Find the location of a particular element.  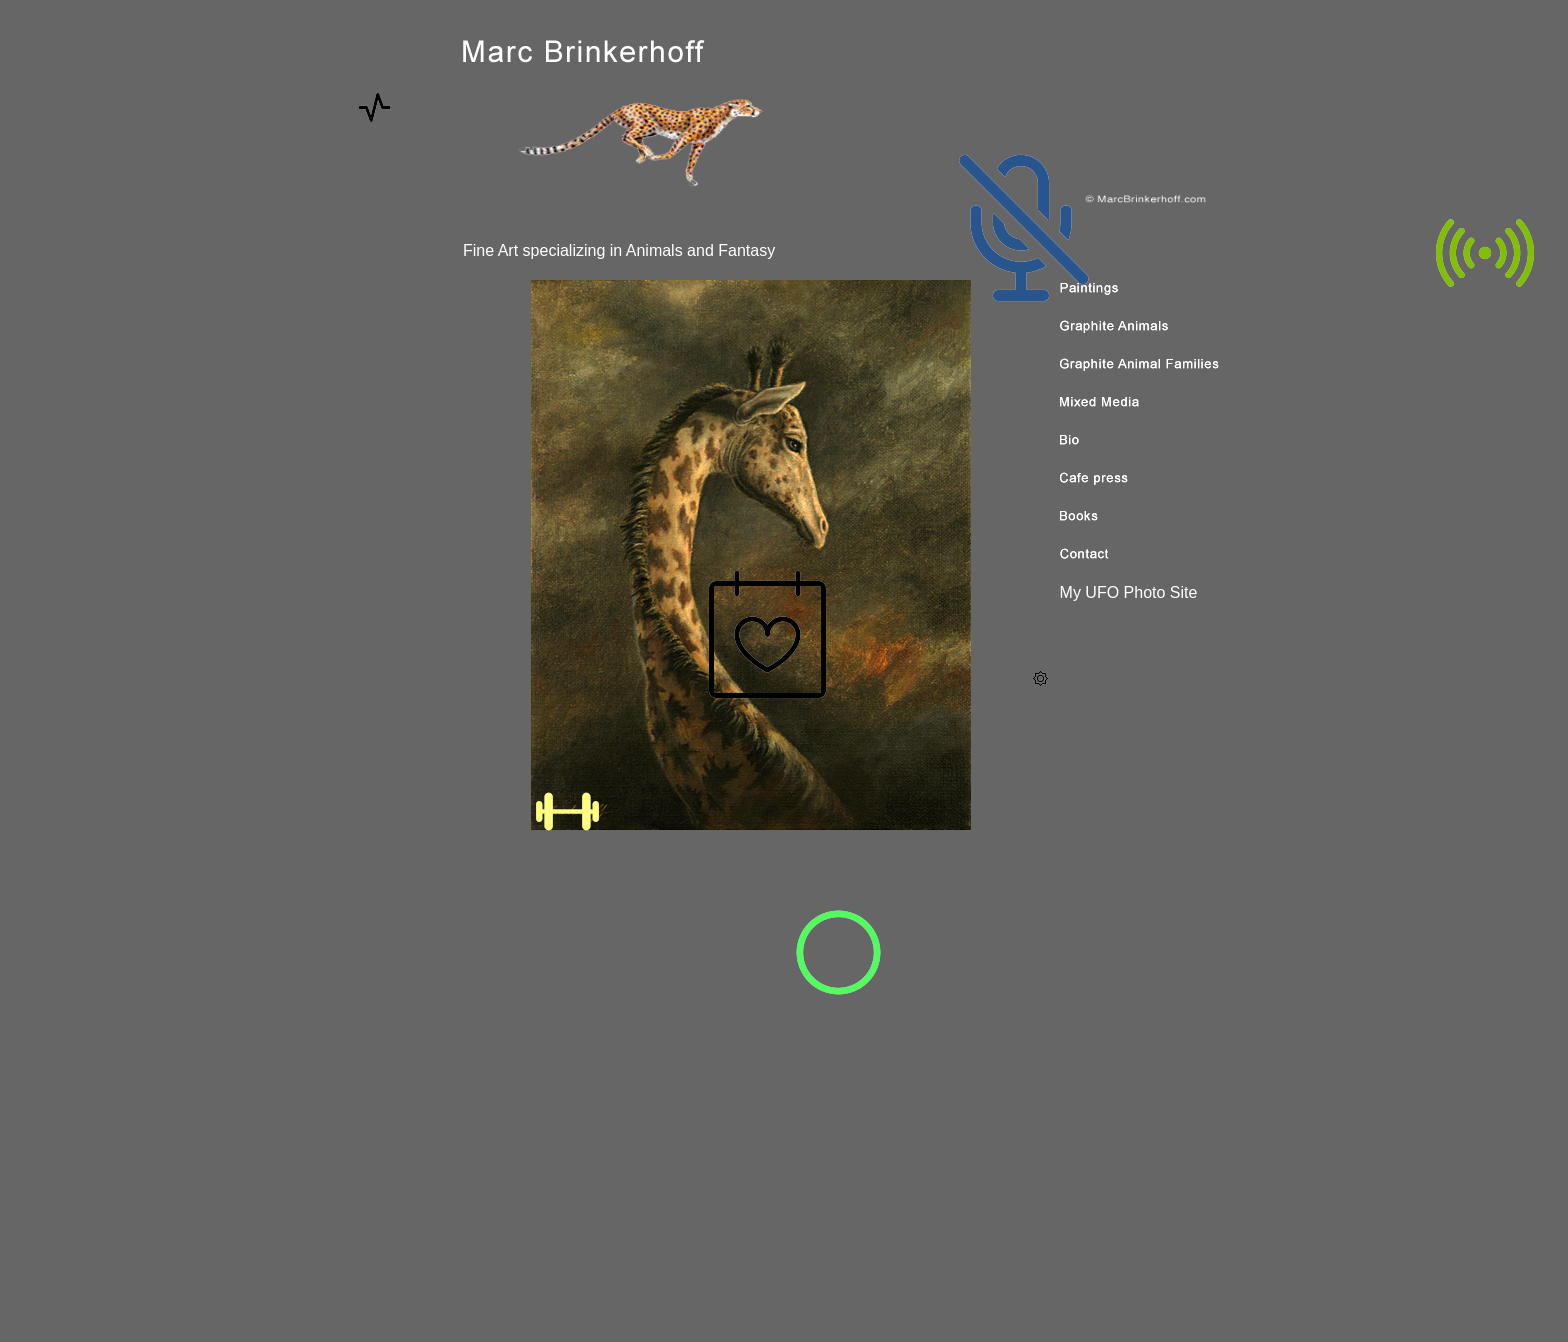

view favorite or loved events is located at coordinates (767, 639).